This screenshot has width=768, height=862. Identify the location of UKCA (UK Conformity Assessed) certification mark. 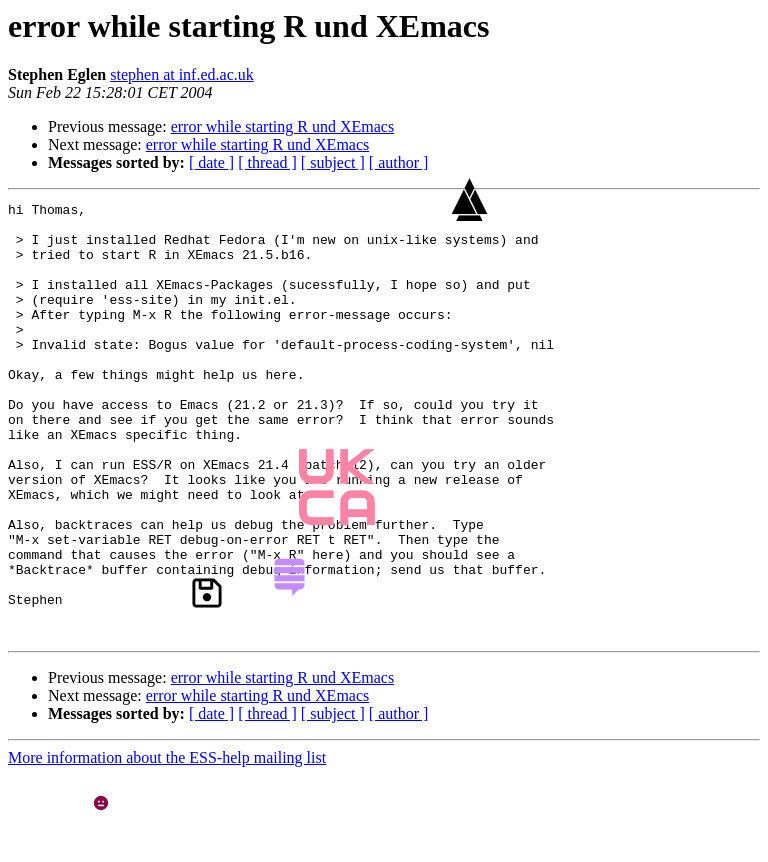
(337, 487).